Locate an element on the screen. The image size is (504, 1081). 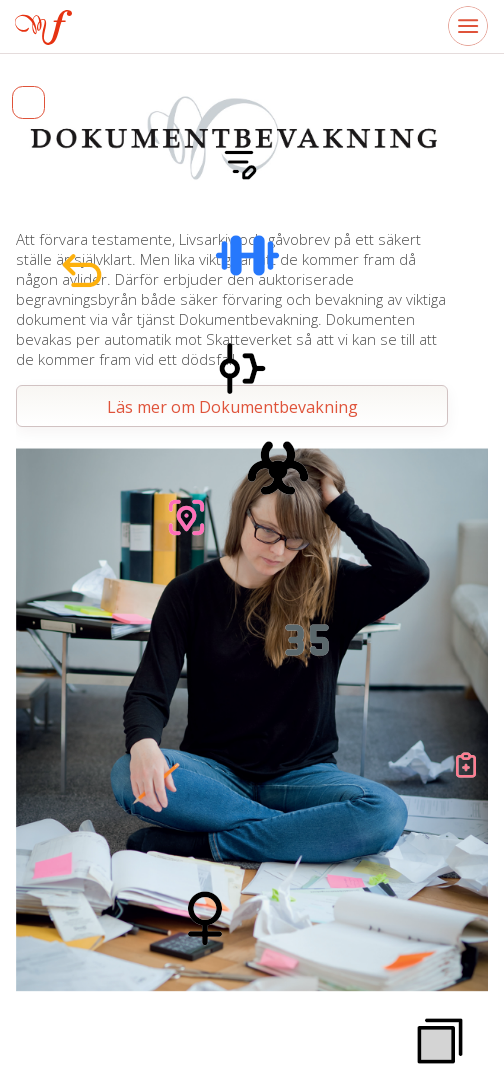
activate live view mode for real-time location tracking is located at coordinates (186, 517).